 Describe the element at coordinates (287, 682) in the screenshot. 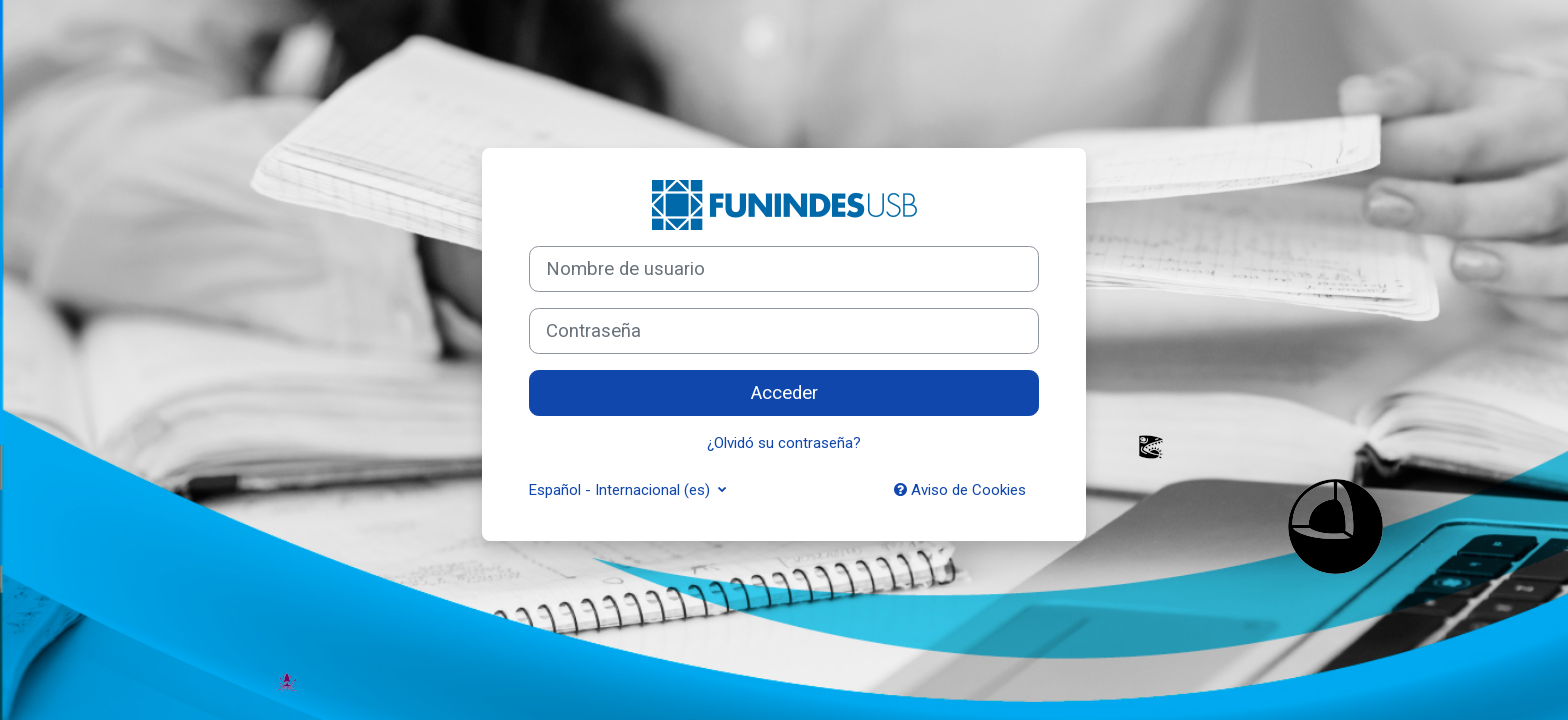

I see `sea creature or ocean-themed game element` at that location.